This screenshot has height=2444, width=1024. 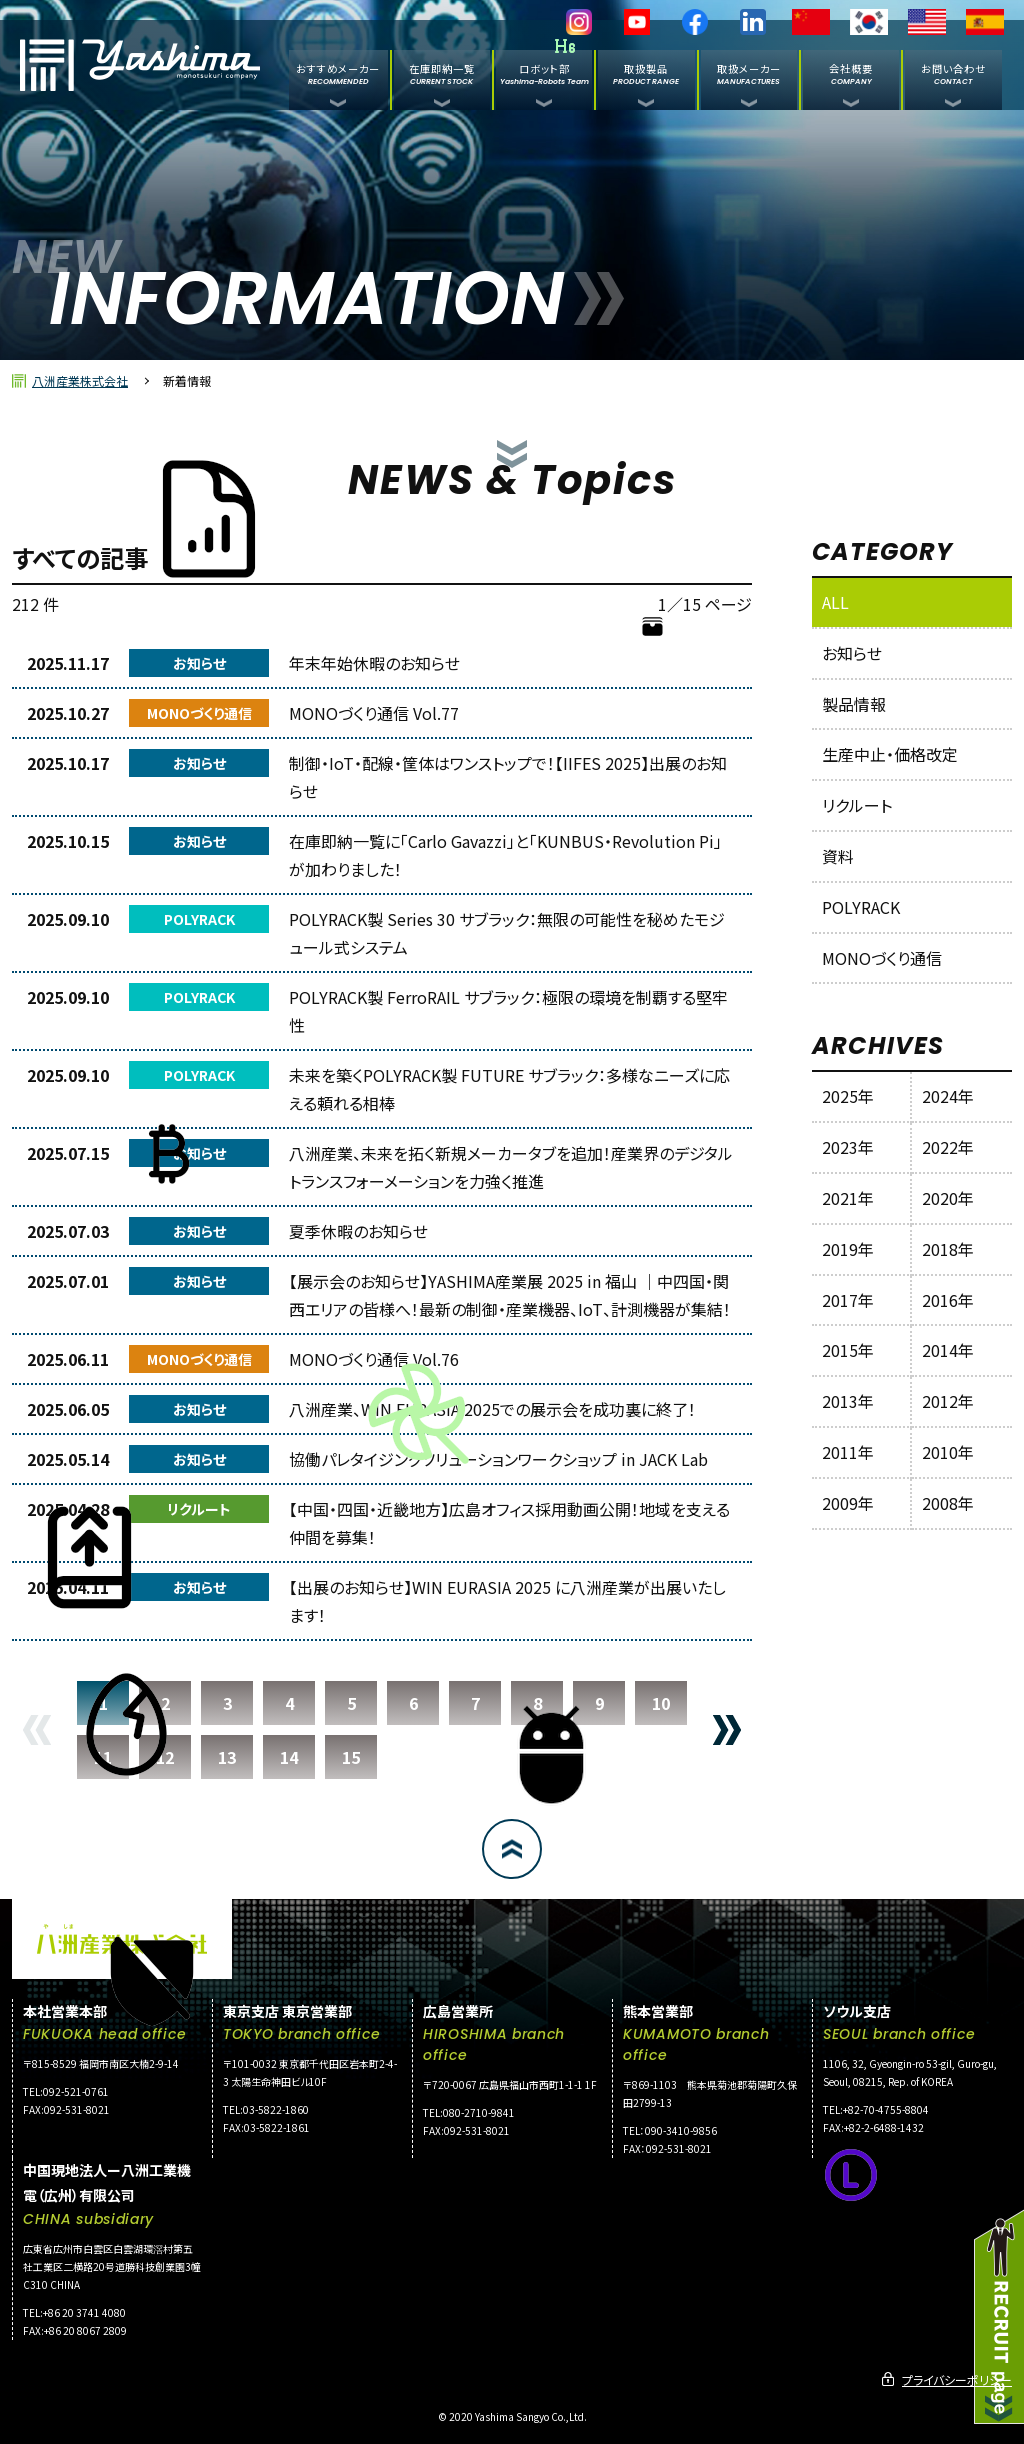 What do you see at coordinates (209, 519) in the screenshot?
I see `view document analytics or statistics` at bounding box center [209, 519].